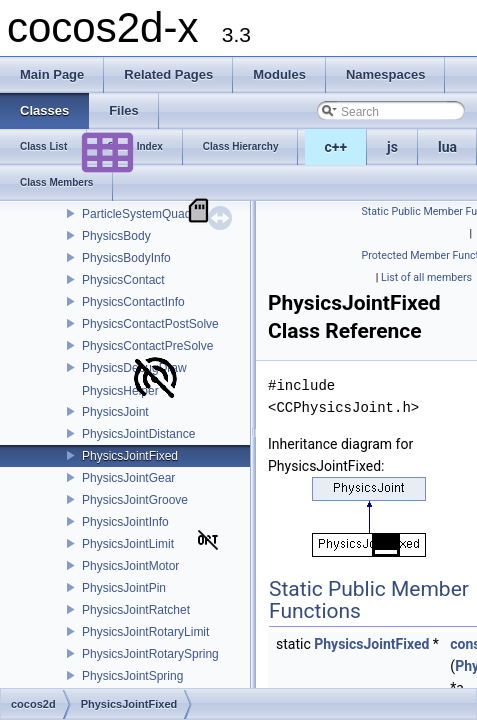 This screenshot has height=720, width=477. What do you see at coordinates (198, 210) in the screenshot?
I see `access sd card storage` at bounding box center [198, 210].